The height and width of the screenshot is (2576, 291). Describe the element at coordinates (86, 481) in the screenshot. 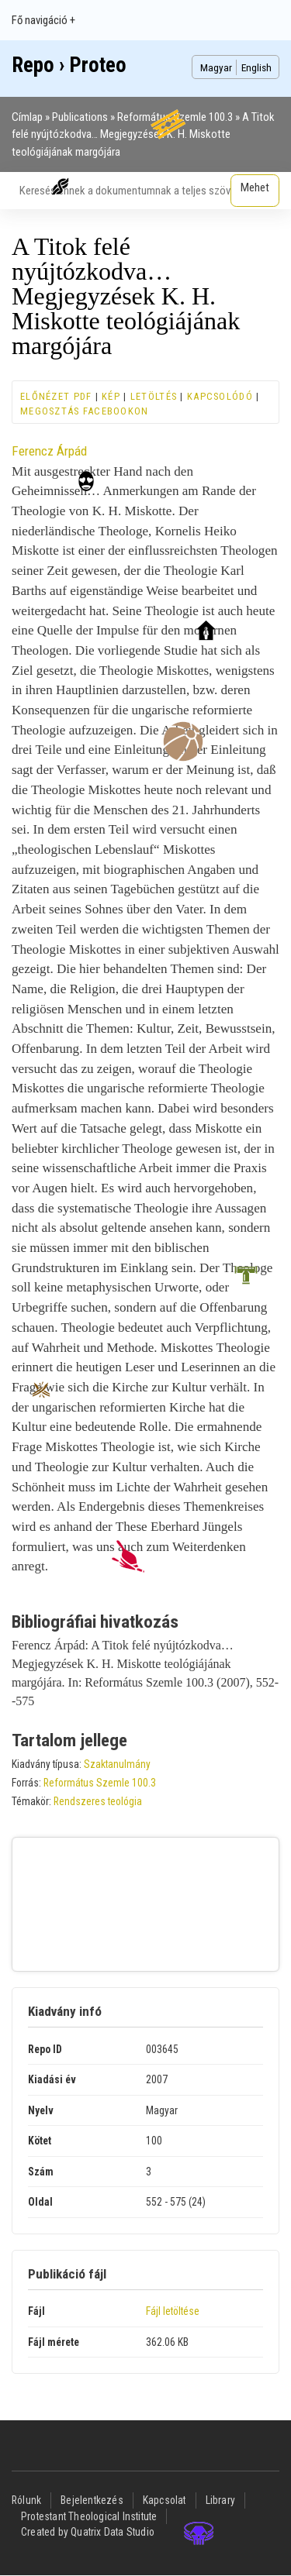

I see `indicates a "love" or "smitten" reaction` at that location.